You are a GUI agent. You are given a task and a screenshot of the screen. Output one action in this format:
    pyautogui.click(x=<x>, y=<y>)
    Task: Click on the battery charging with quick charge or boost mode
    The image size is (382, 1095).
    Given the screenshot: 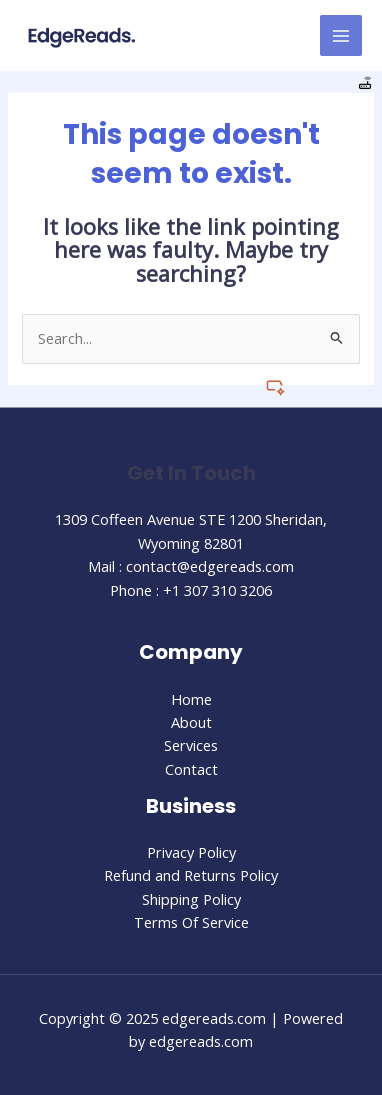 What is the action you would take?
    pyautogui.click(x=274, y=385)
    